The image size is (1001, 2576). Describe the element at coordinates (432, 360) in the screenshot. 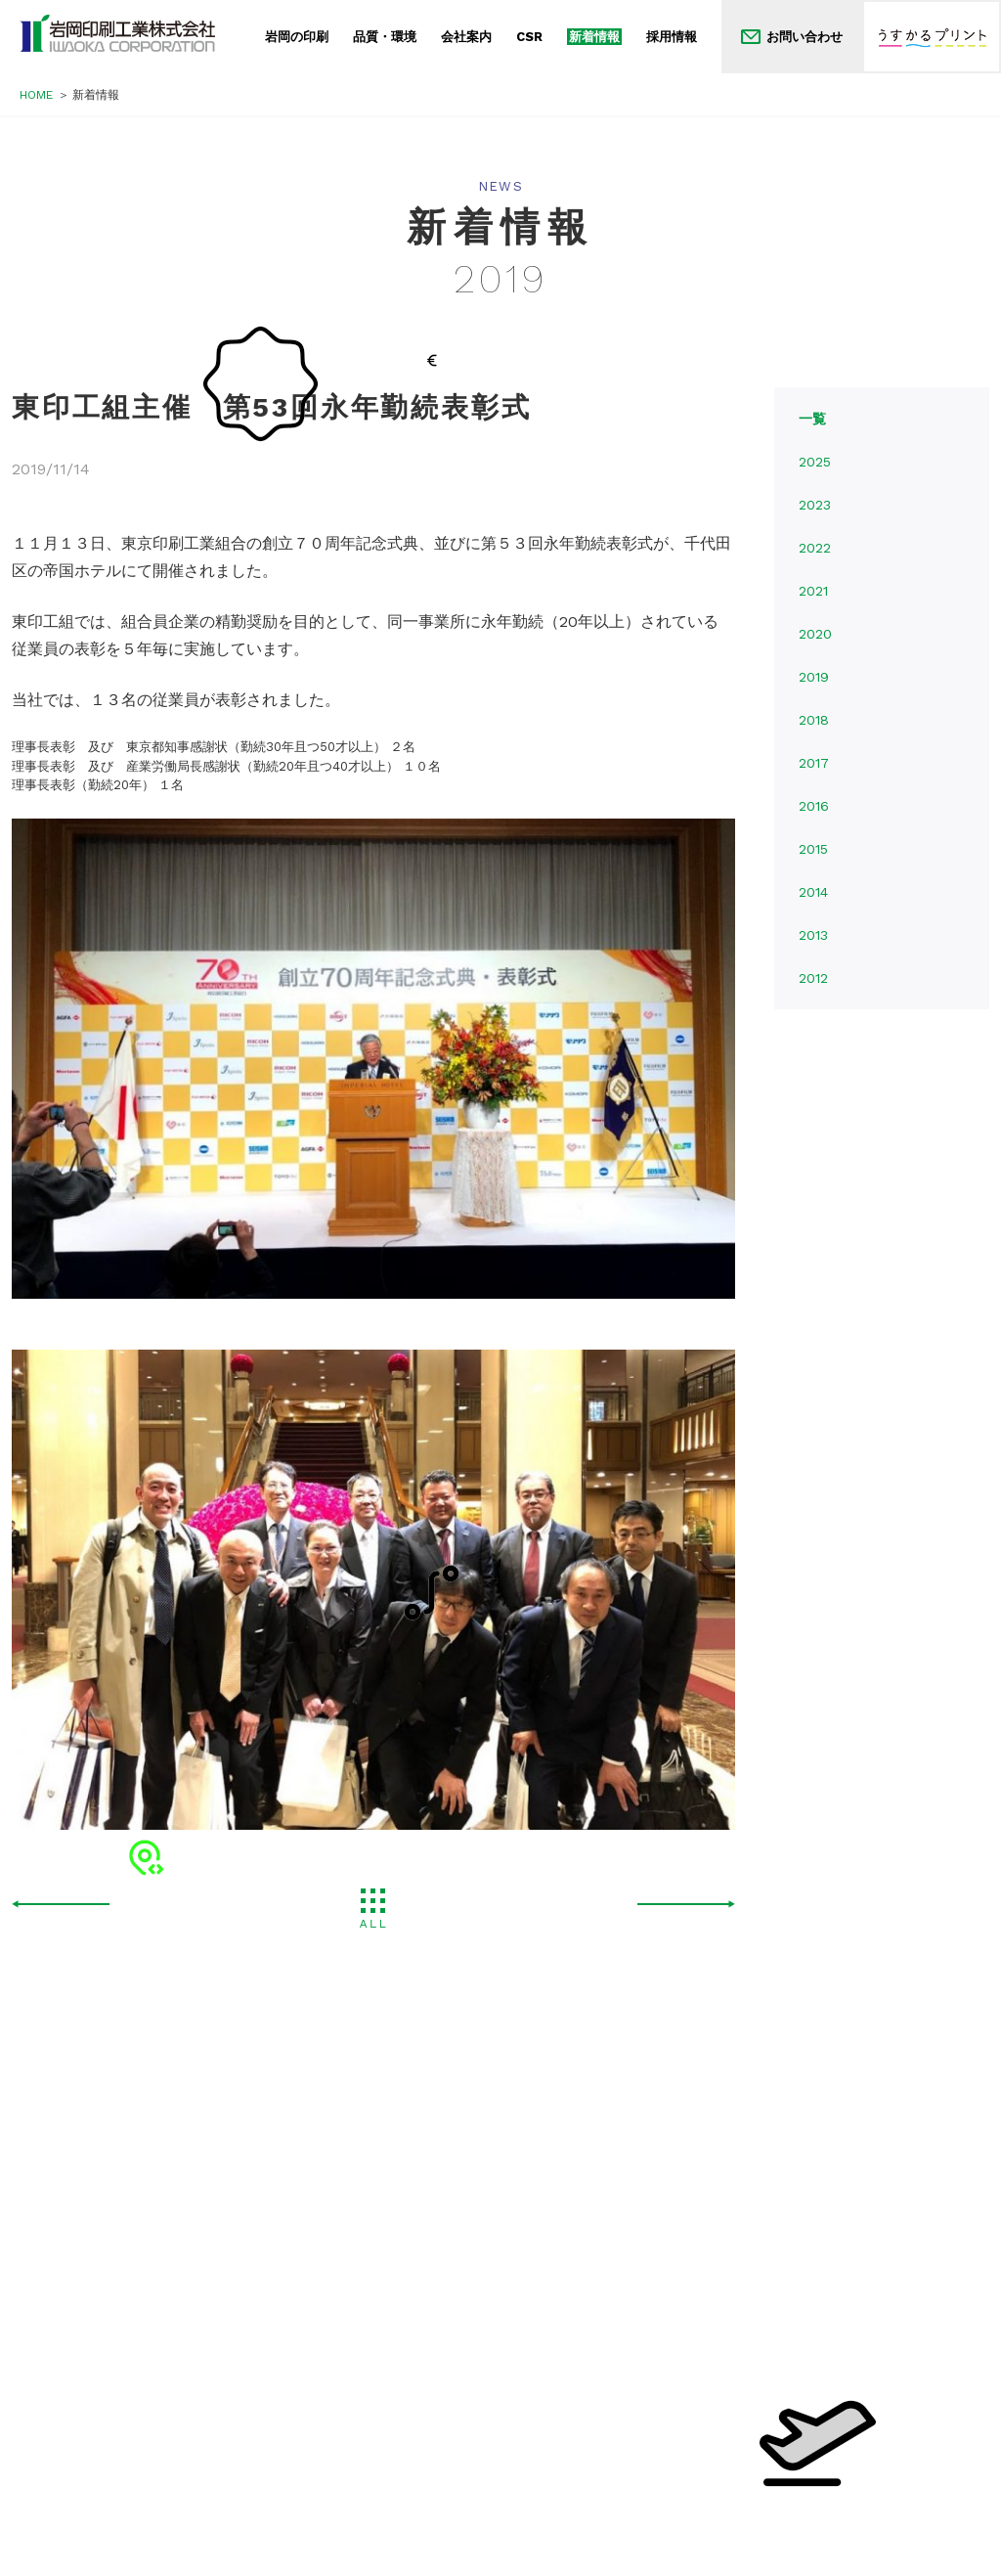

I see `indicates euro currency or price` at that location.